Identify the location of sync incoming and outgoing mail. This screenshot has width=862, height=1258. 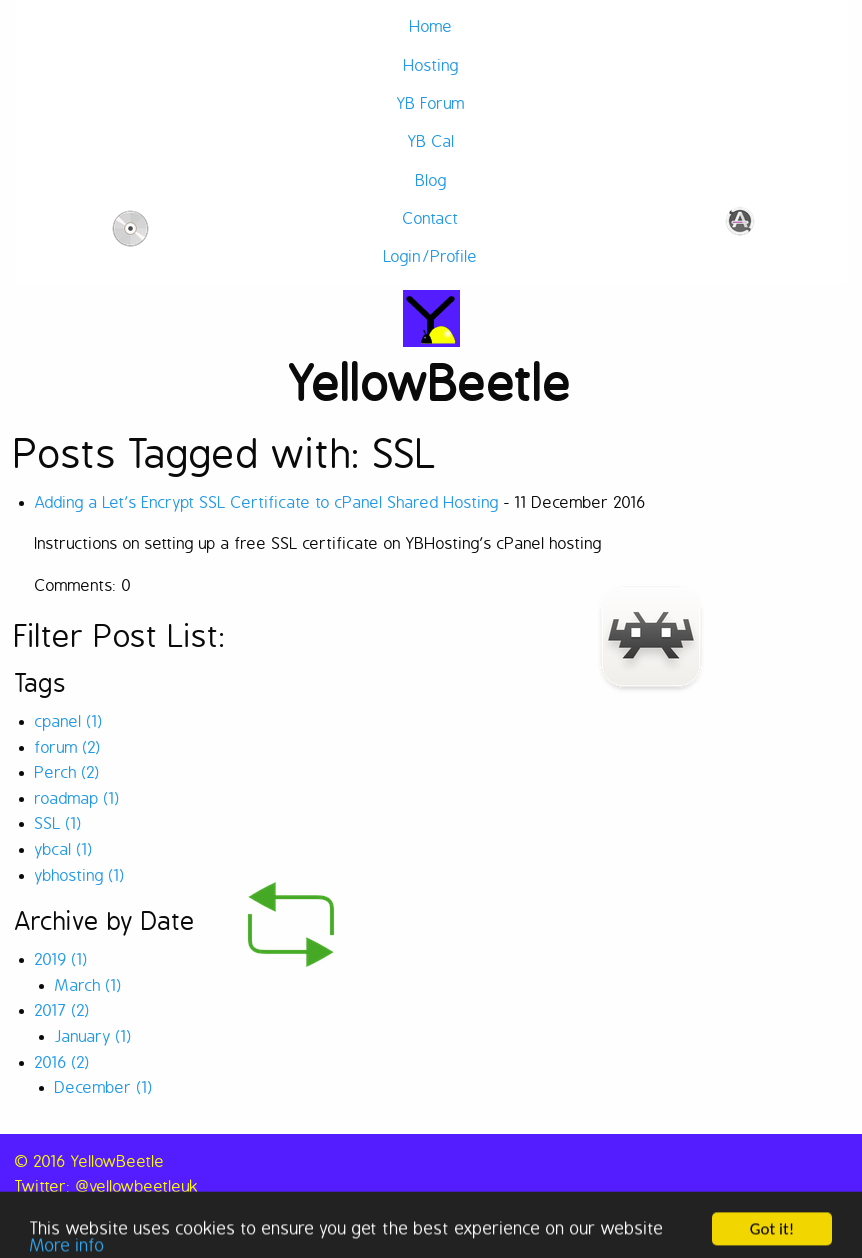
(292, 924).